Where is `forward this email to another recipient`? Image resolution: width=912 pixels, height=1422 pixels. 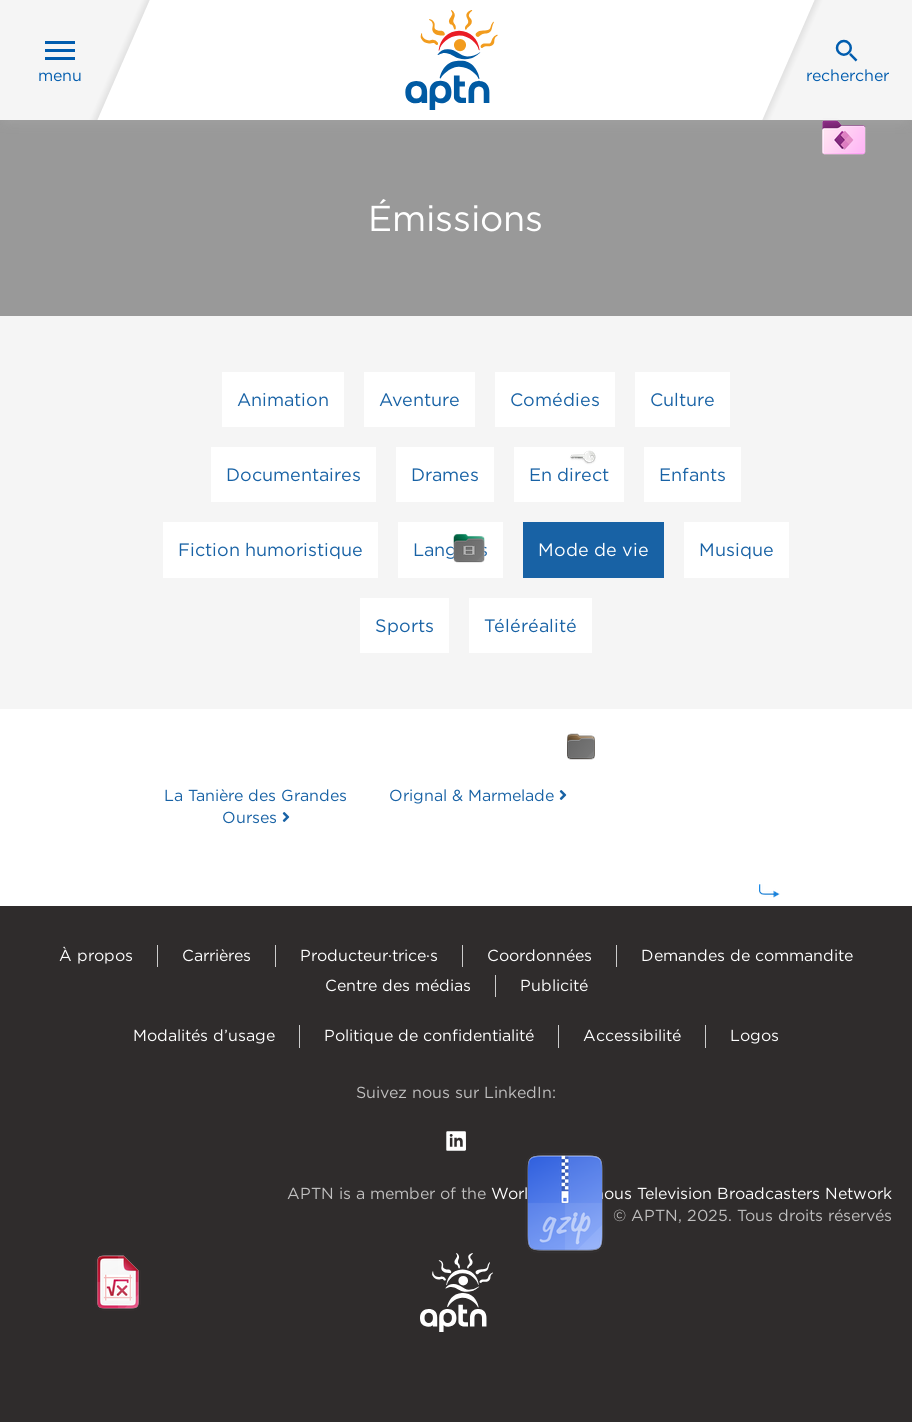
forward this email to another recipient is located at coordinates (769, 889).